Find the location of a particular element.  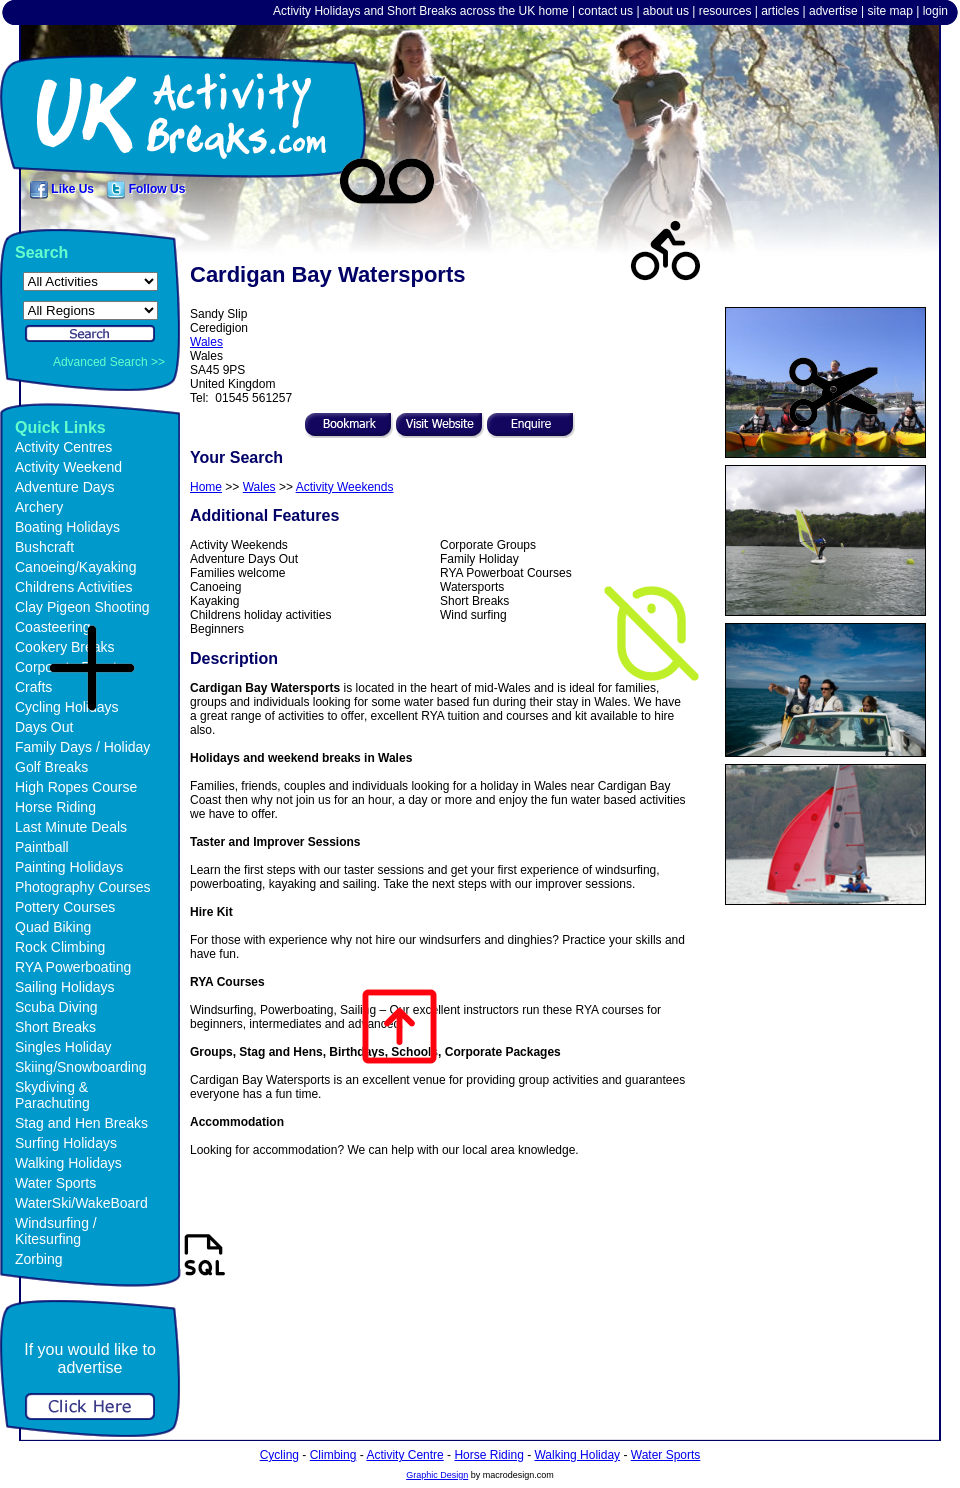

open or view an SQL database file is located at coordinates (203, 1256).